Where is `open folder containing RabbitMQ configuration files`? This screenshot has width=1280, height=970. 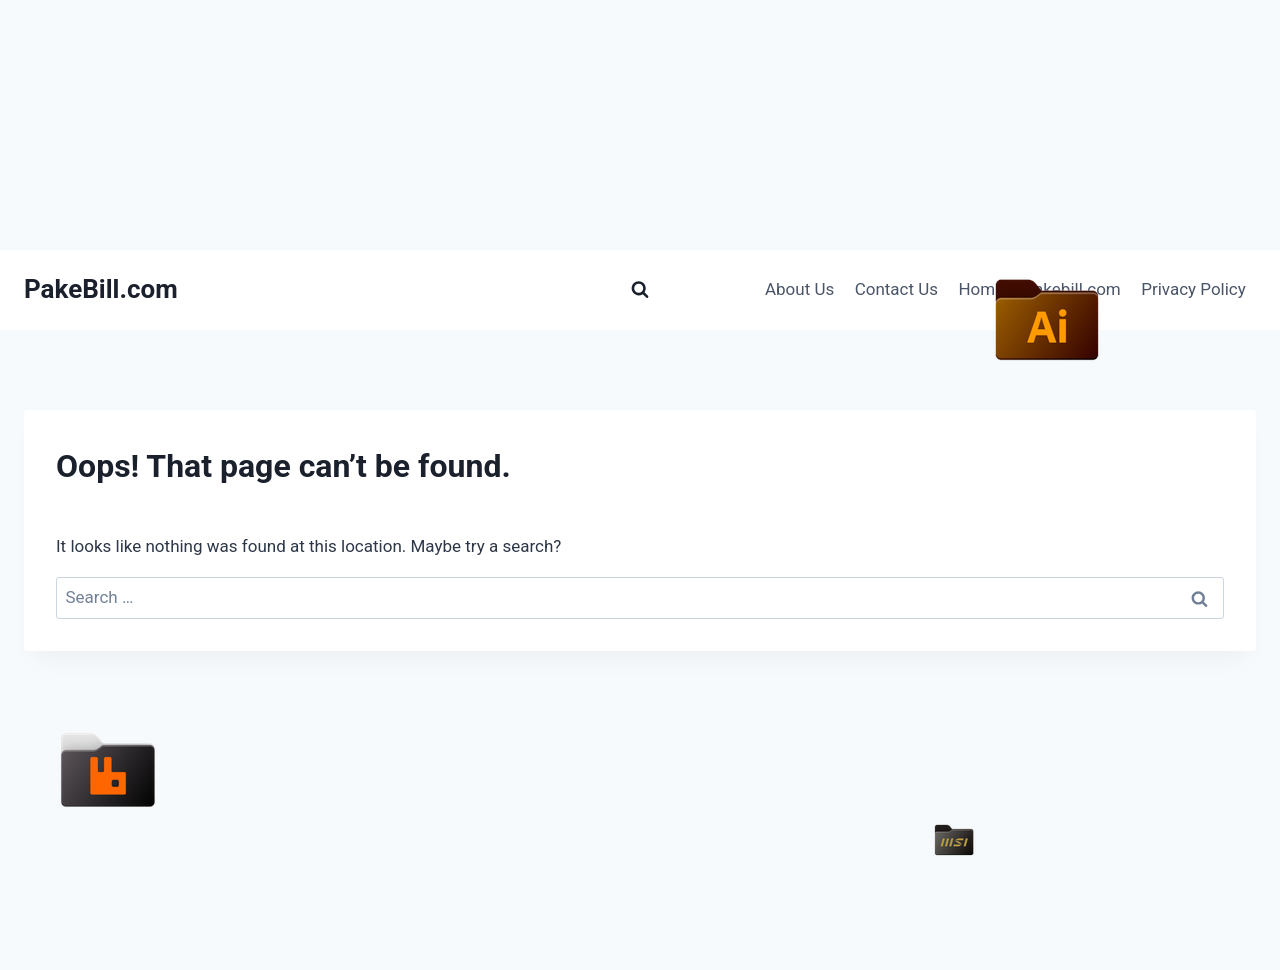
open folder containing RabbitMQ configuration files is located at coordinates (107, 772).